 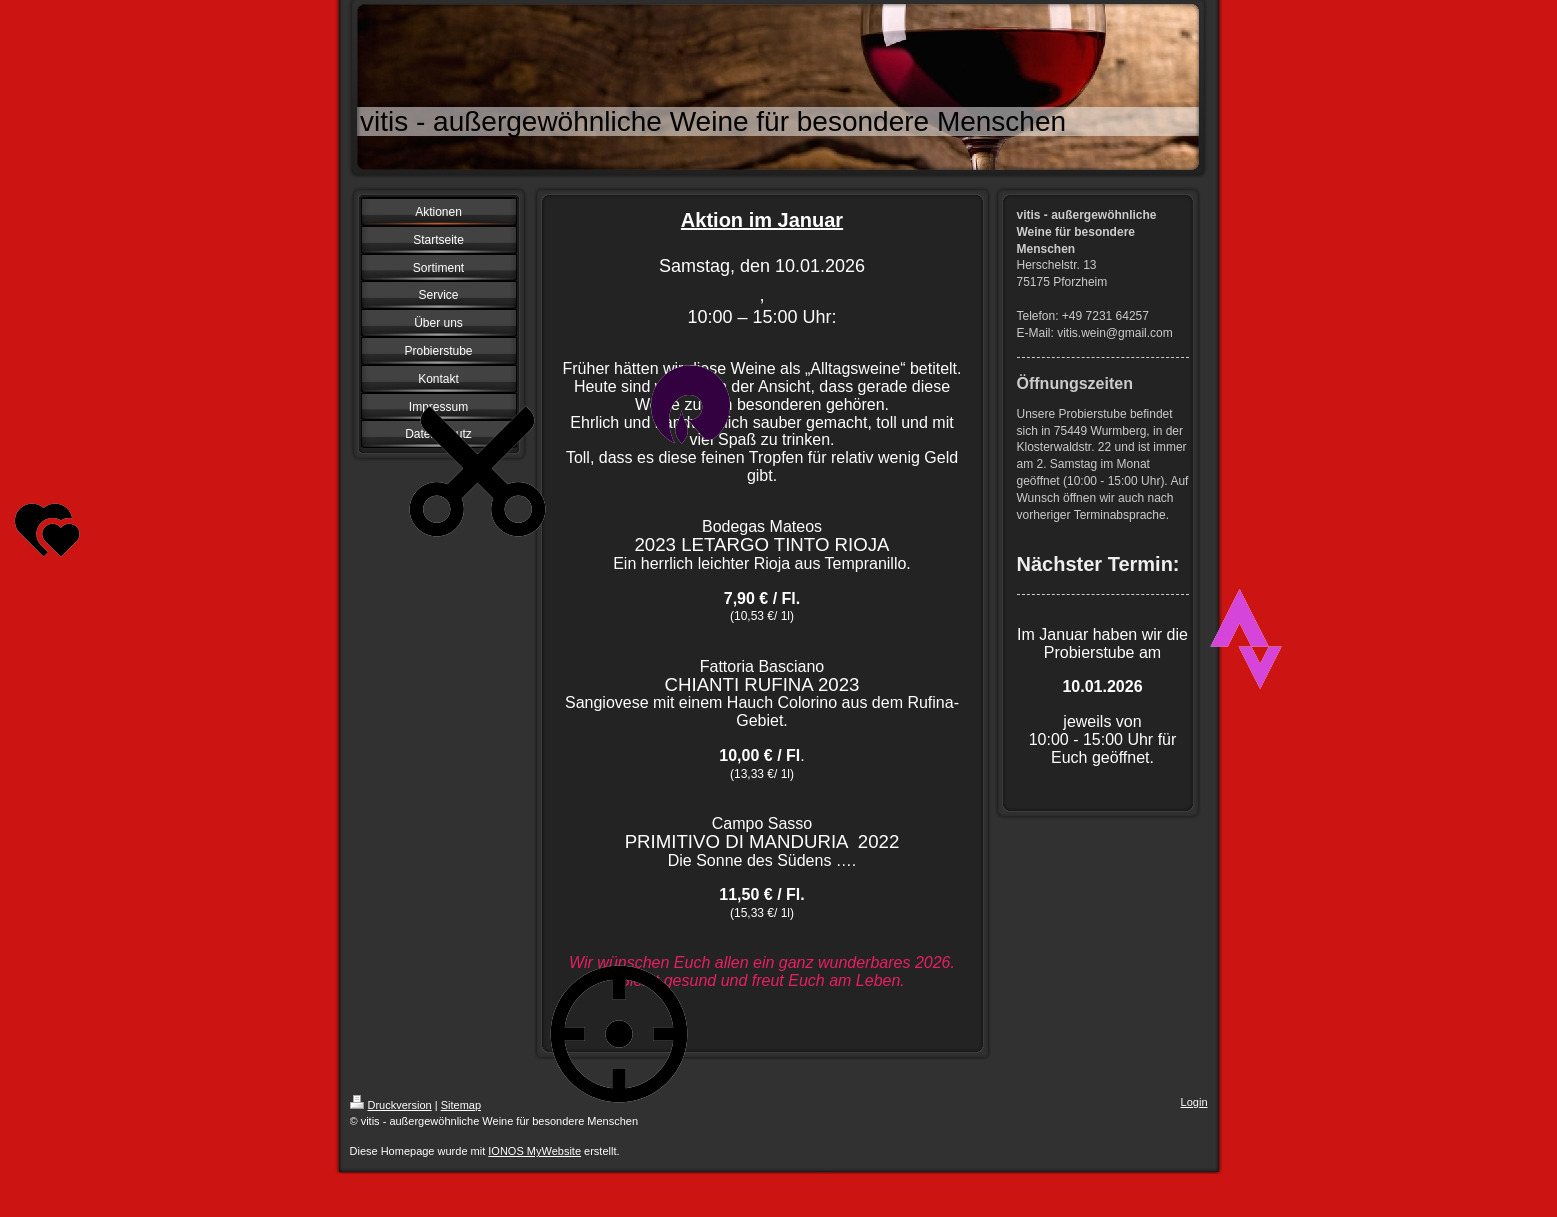 I want to click on cut selected content, so click(x=477, y=468).